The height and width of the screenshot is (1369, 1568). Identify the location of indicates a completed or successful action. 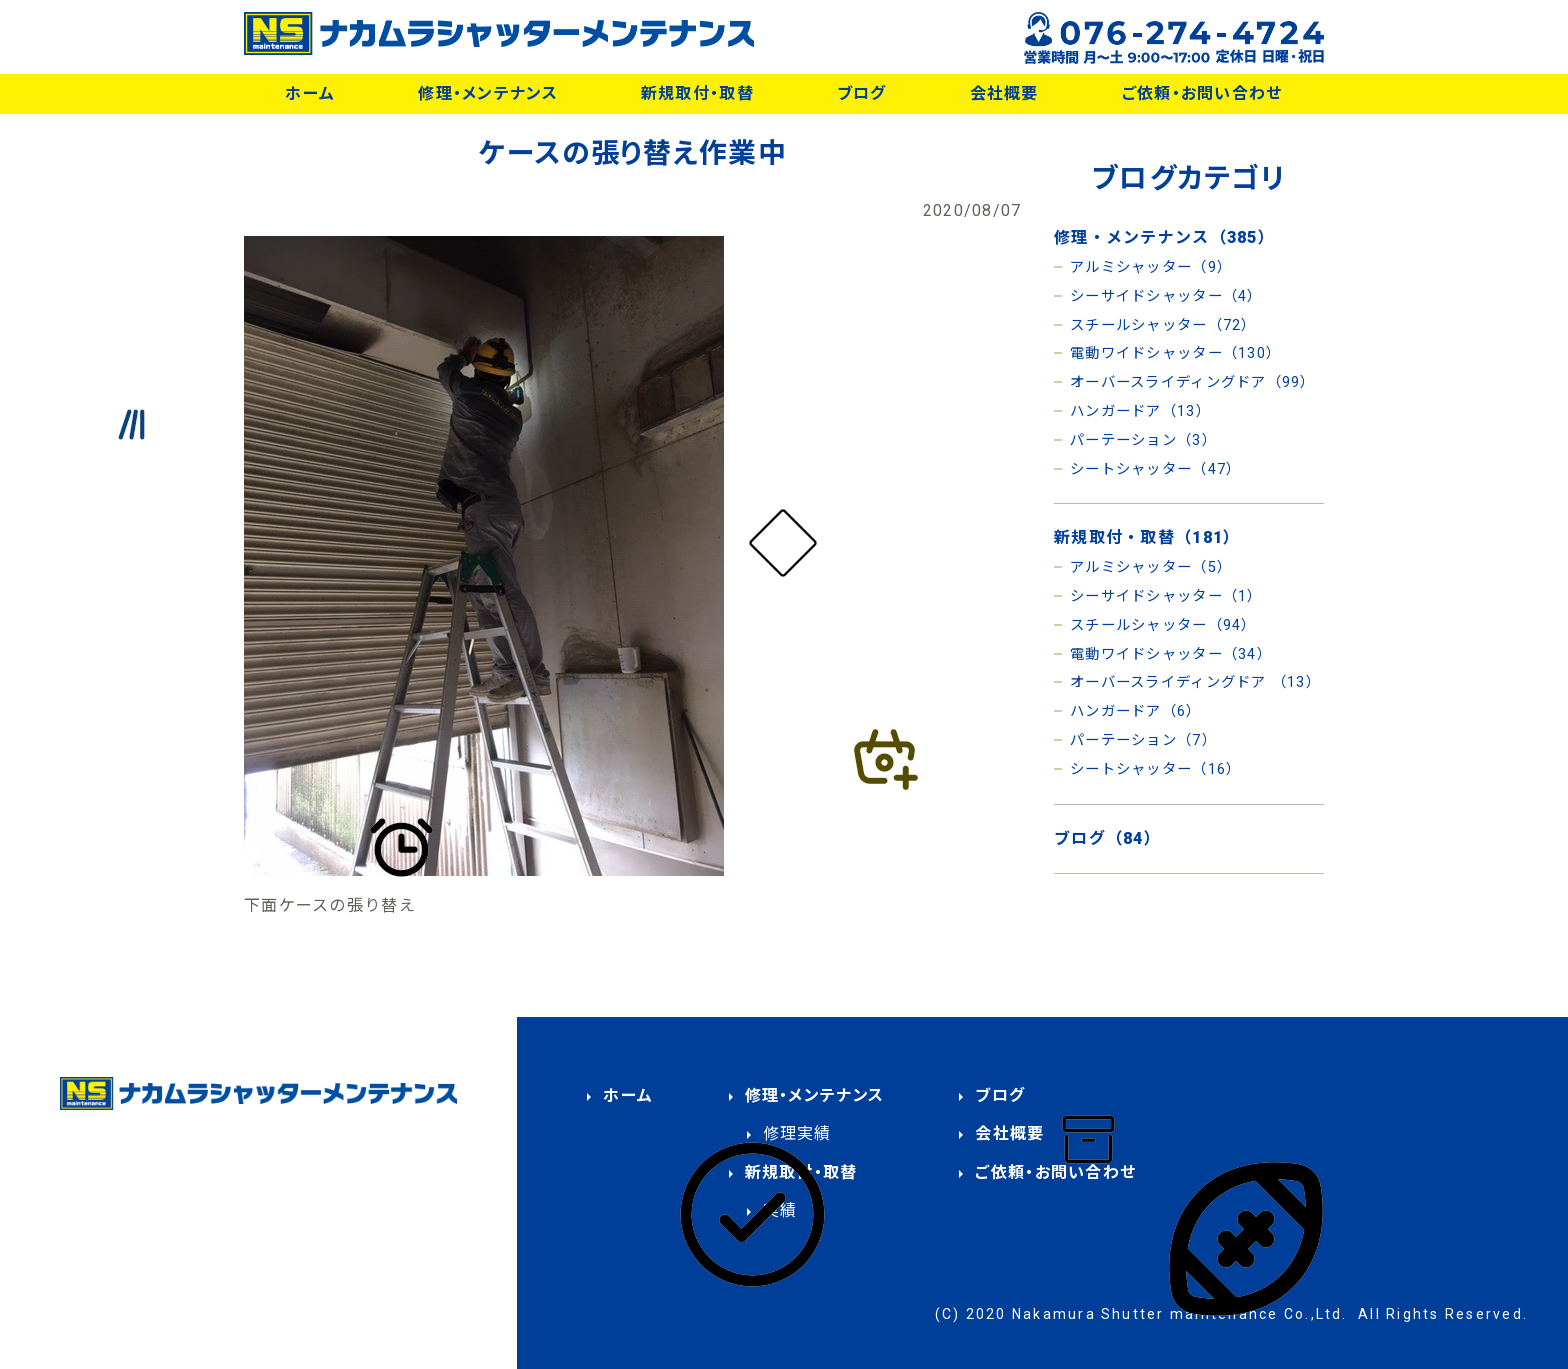
(752, 1214).